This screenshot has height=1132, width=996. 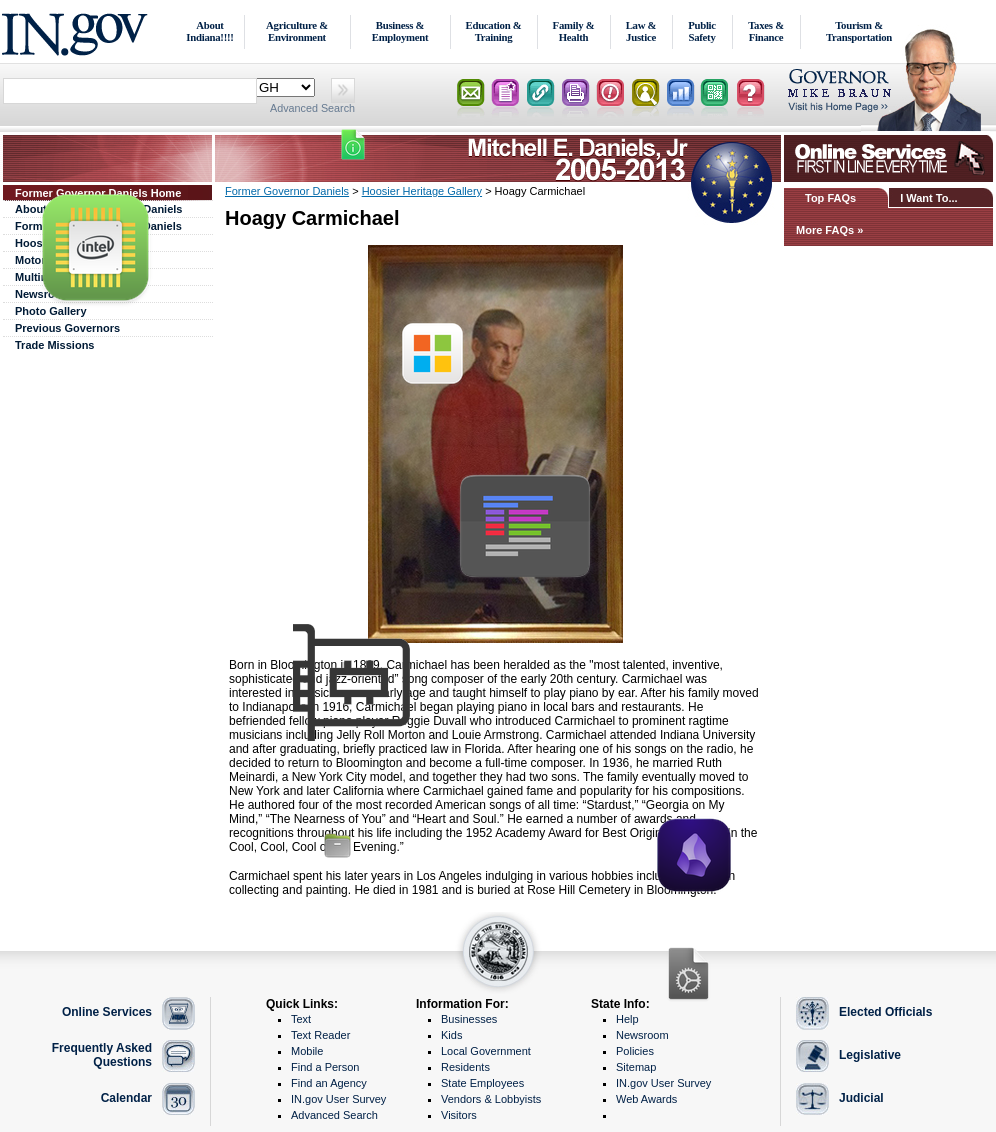 I want to click on access Intel processor settings, so click(x=95, y=247).